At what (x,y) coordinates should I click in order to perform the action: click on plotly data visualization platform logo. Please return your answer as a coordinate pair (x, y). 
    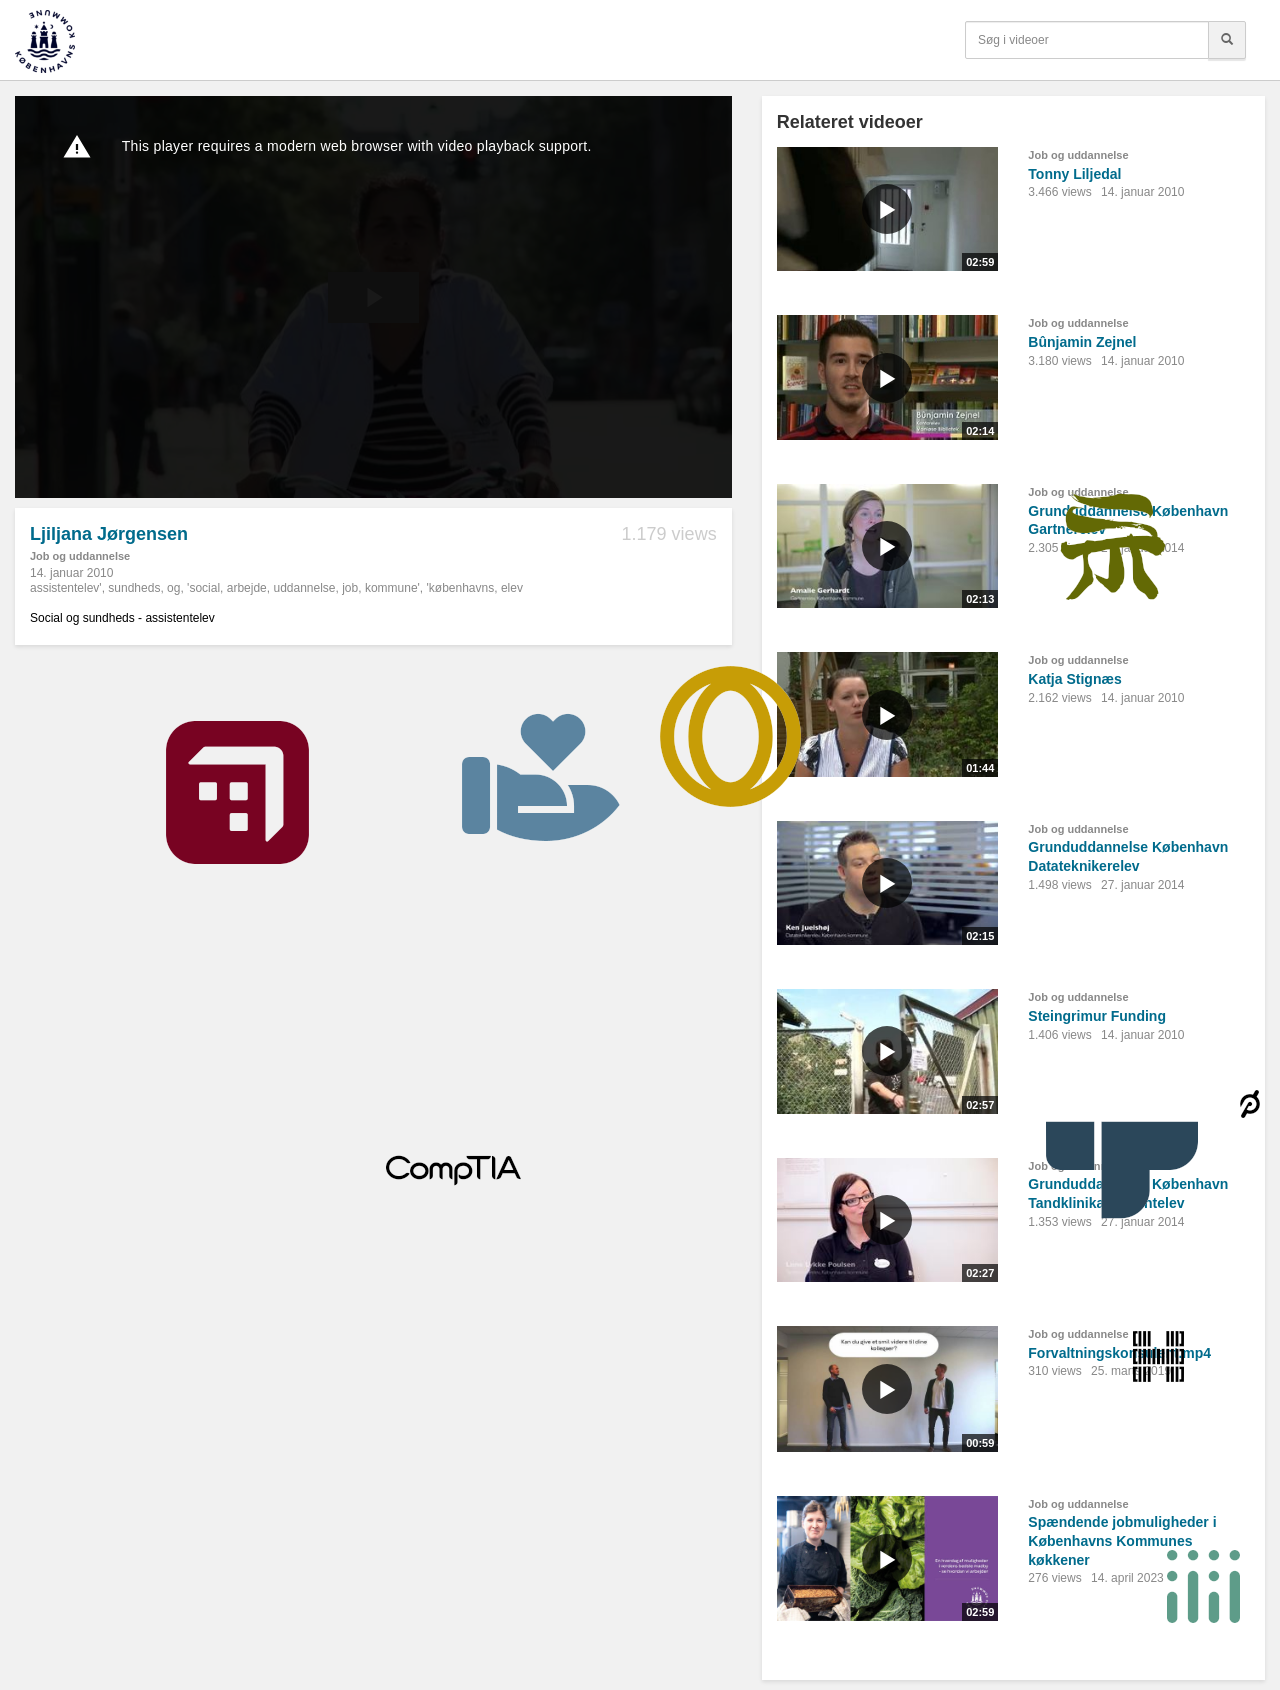
    Looking at the image, I should click on (1203, 1586).